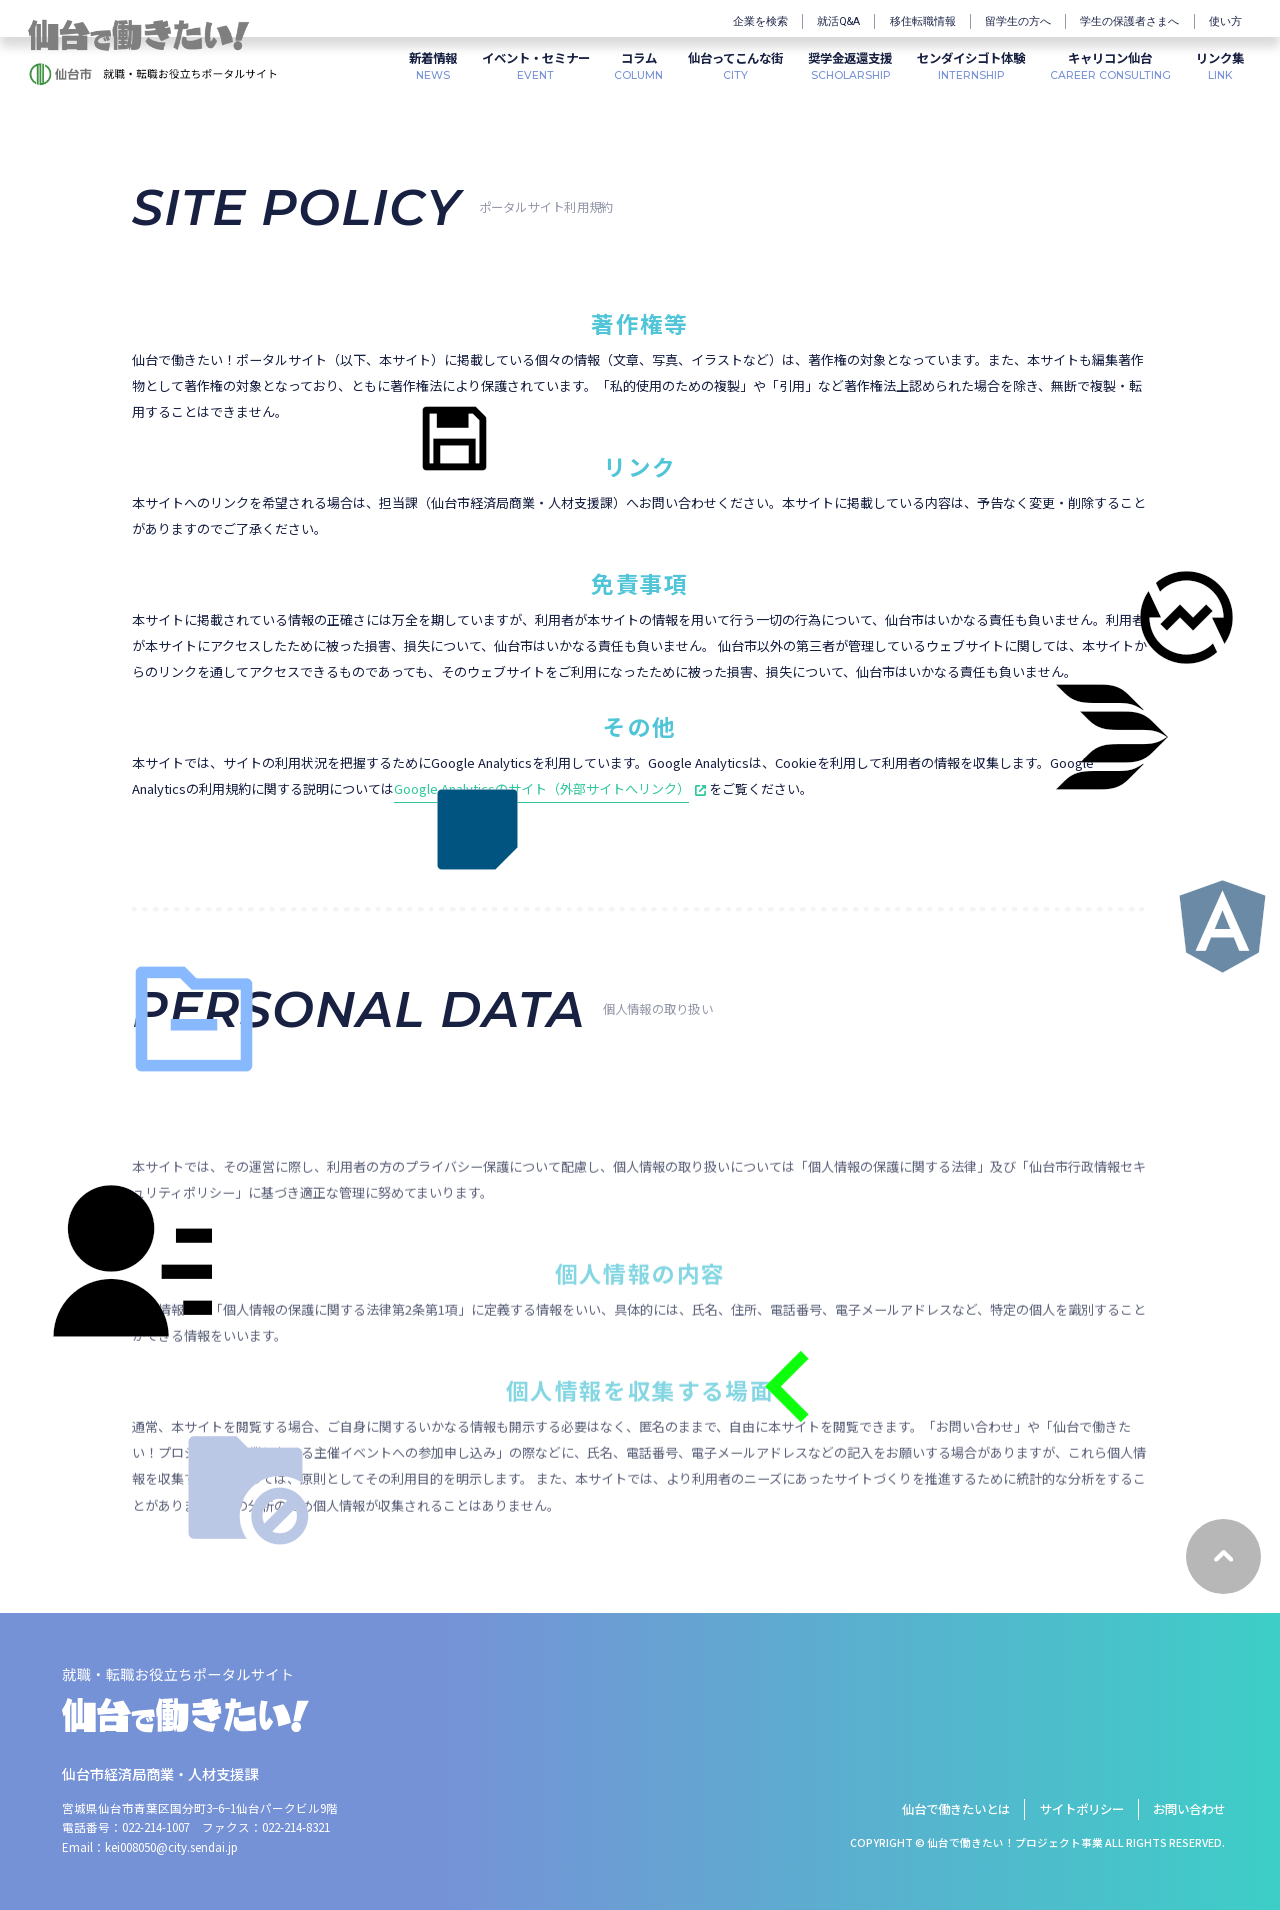 The width and height of the screenshot is (1280, 1910). What do you see at coordinates (125, 1264) in the screenshot?
I see `access your contacts list` at bounding box center [125, 1264].